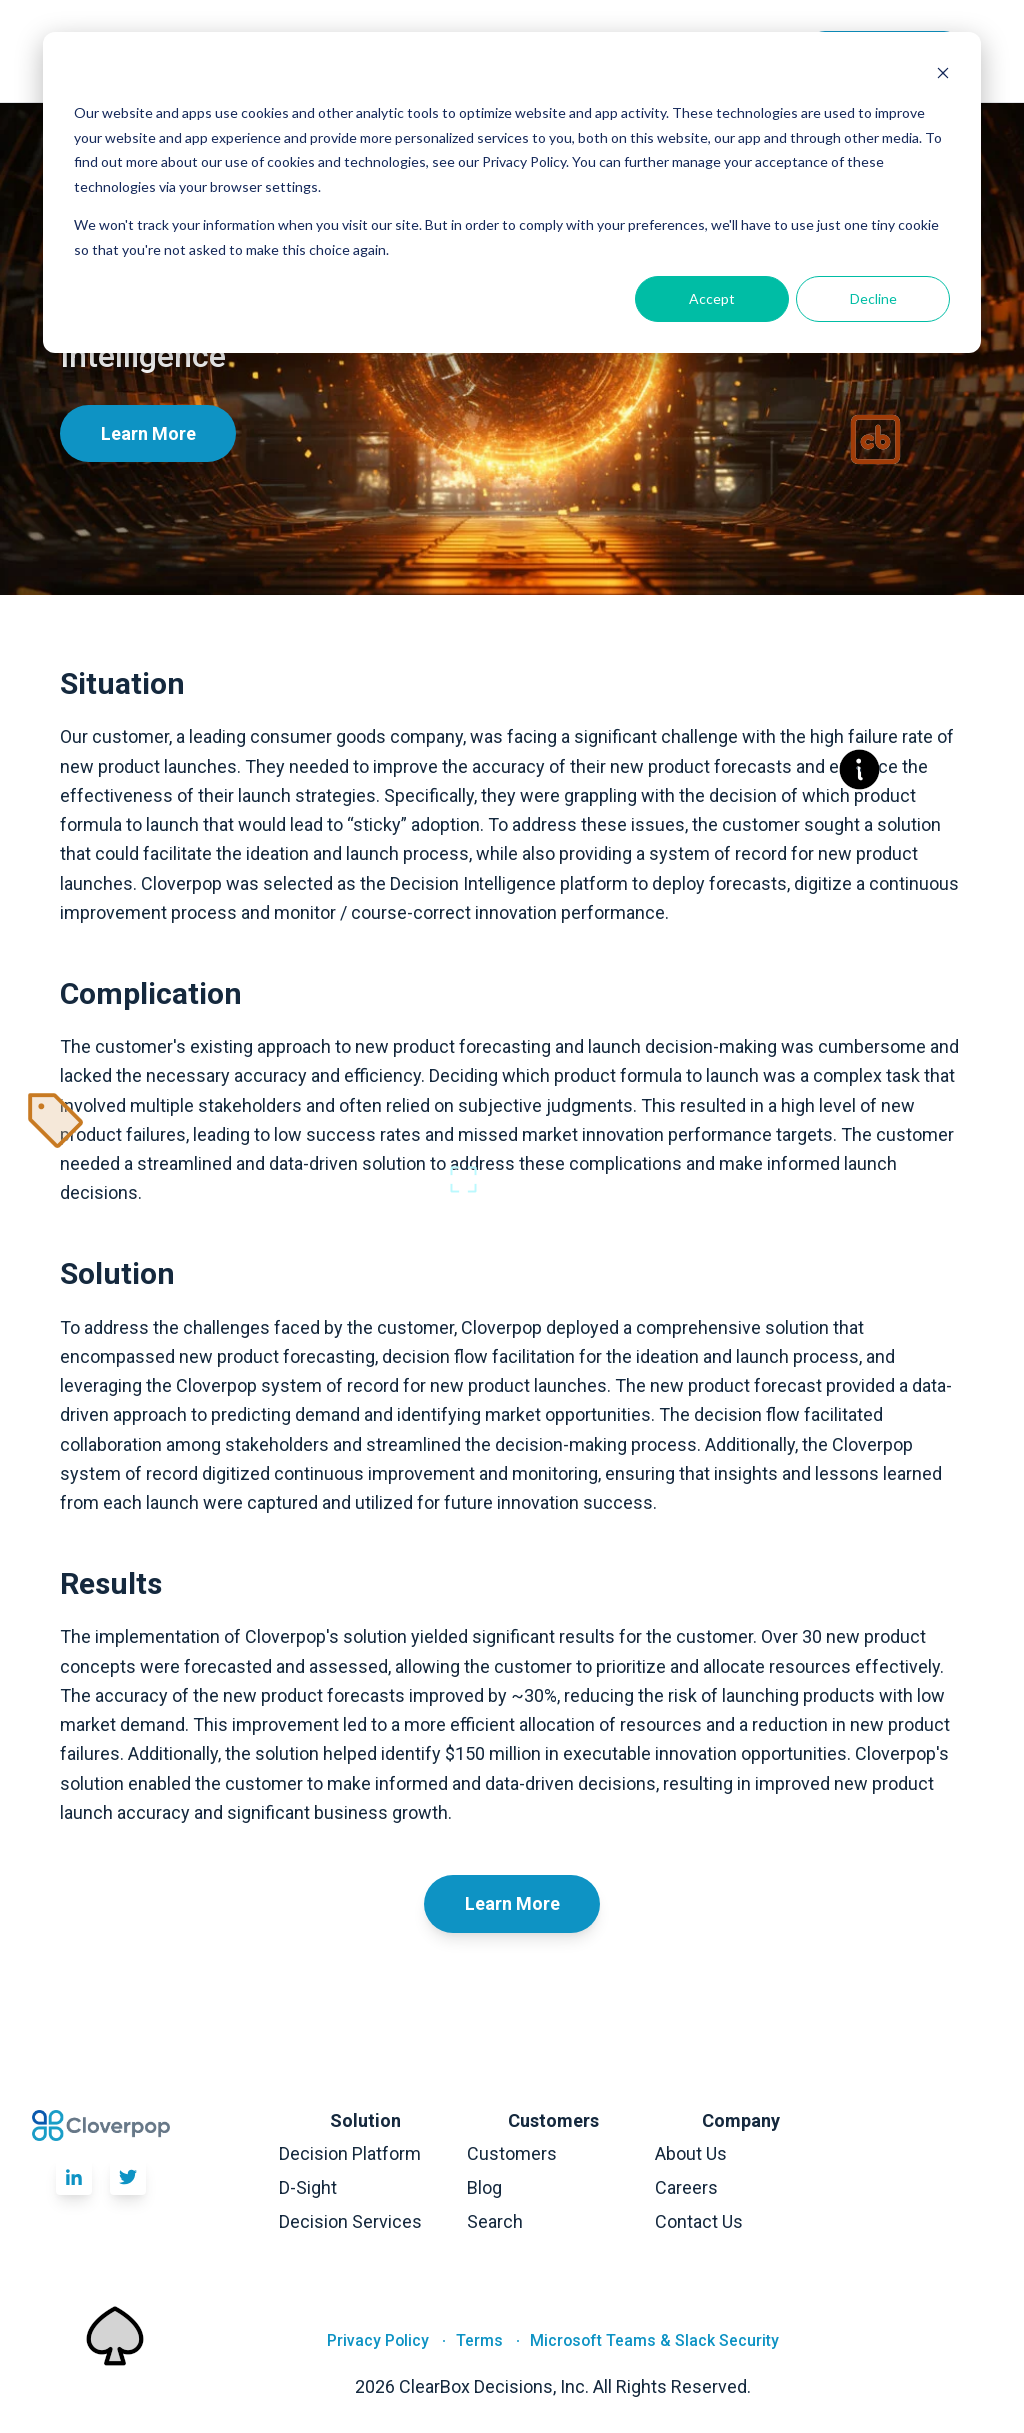 This screenshot has height=2433, width=1024. What do you see at coordinates (463, 1179) in the screenshot?
I see `enter fullscreen mode` at bounding box center [463, 1179].